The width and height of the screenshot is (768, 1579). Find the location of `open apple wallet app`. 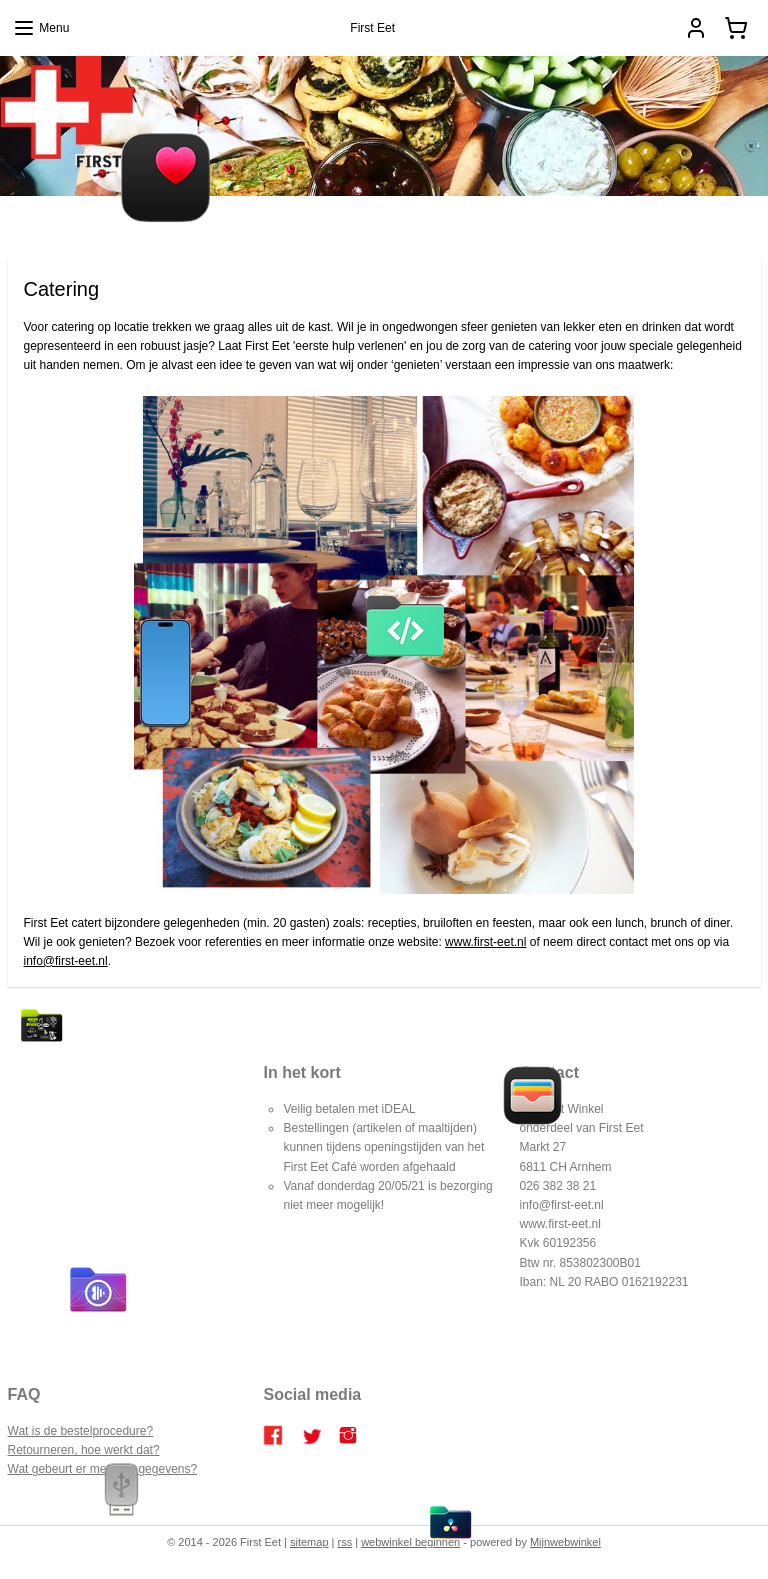

open apple wallet app is located at coordinates (532, 1095).